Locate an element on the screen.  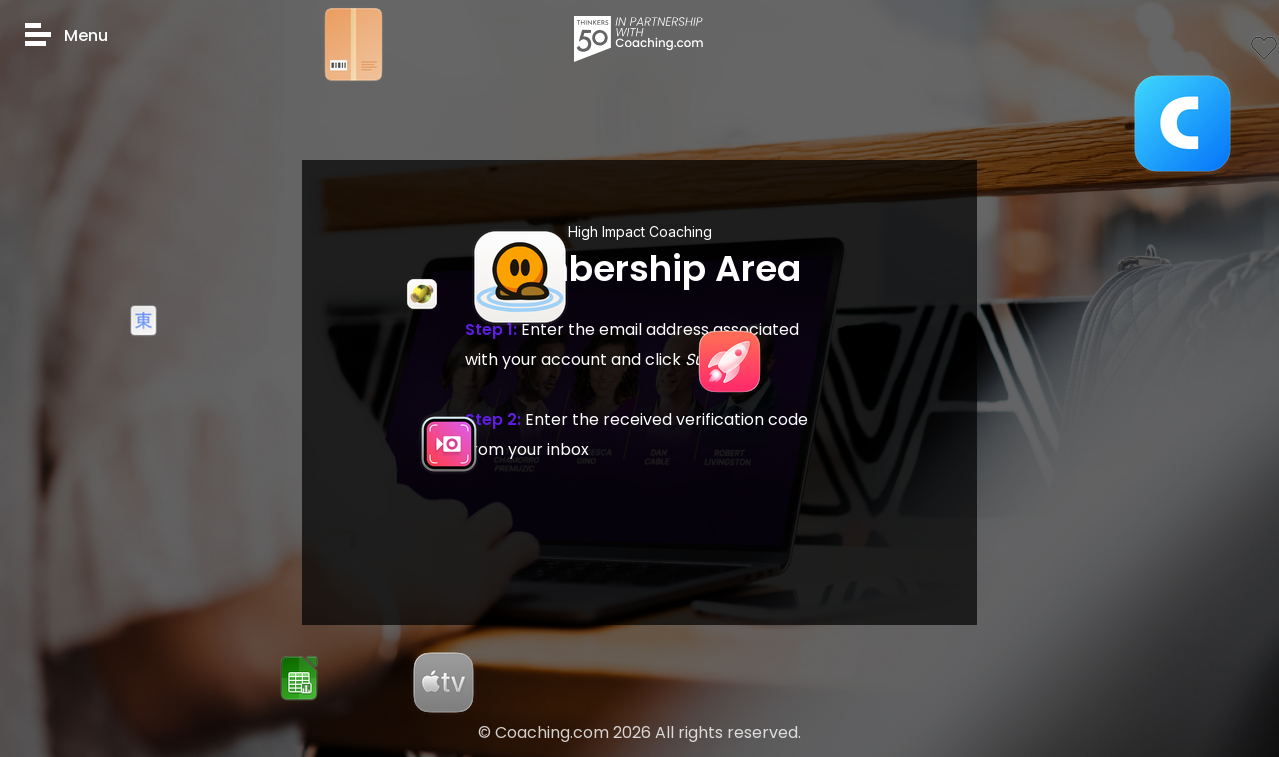
open or install a debian software package is located at coordinates (353, 44).